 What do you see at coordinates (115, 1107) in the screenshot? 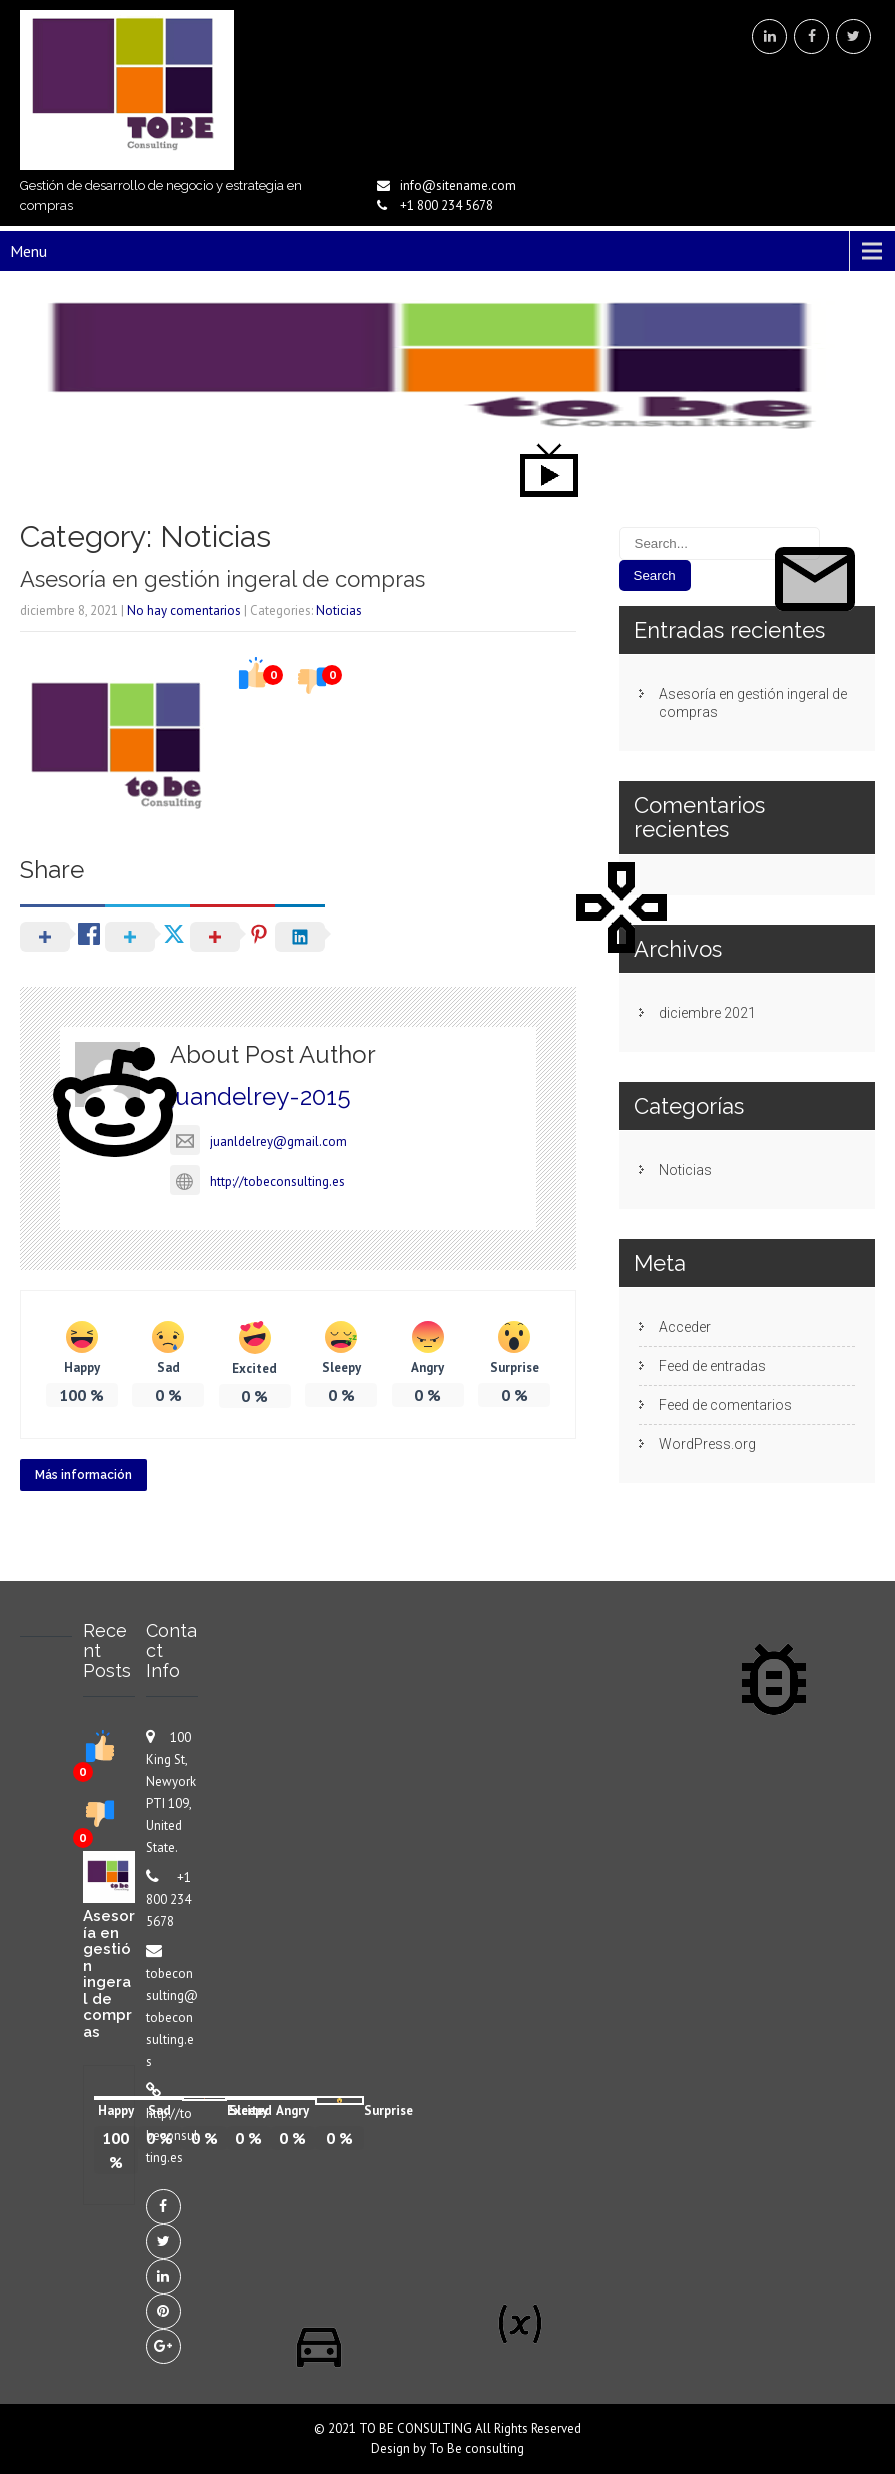
I see `open the Reddit app` at bounding box center [115, 1107].